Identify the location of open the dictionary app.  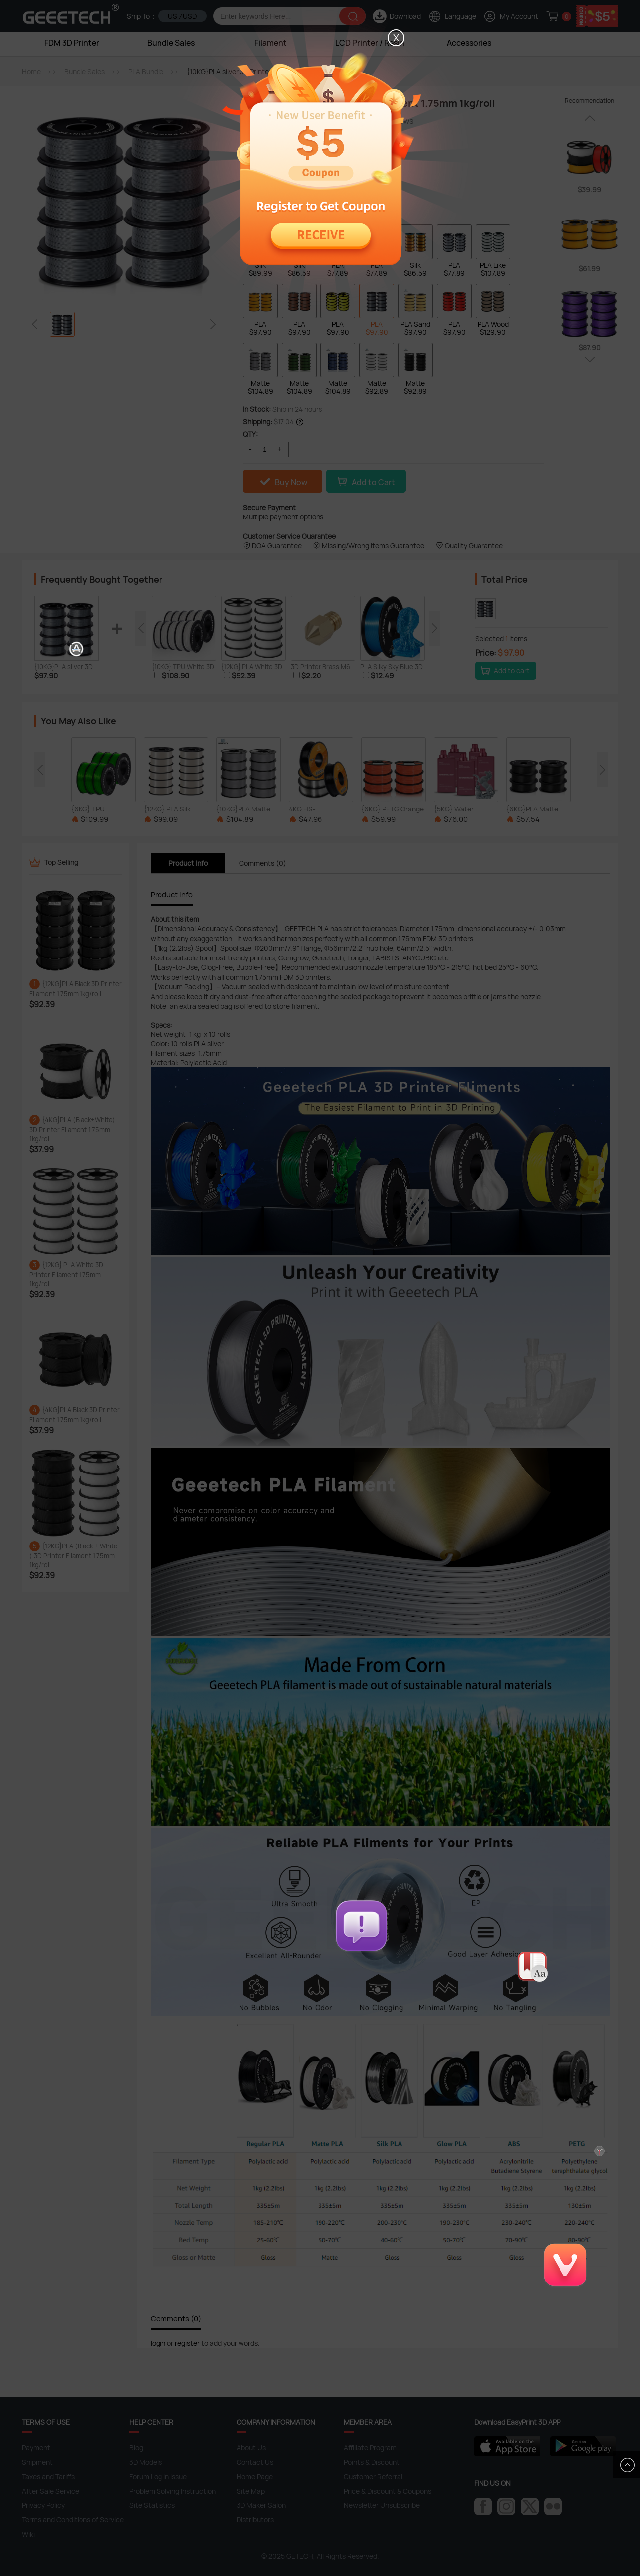
(532, 1966).